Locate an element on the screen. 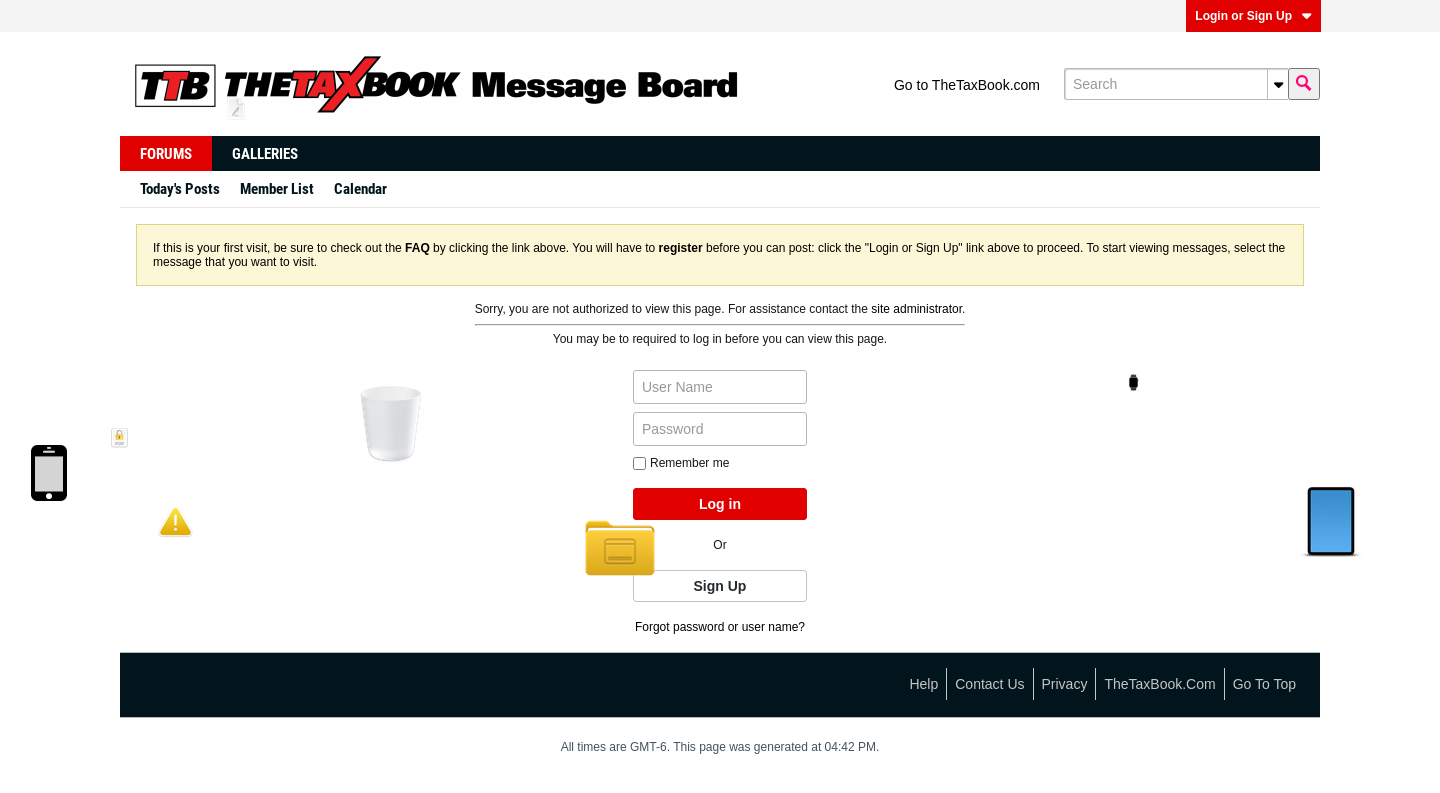 The image size is (1440, 793). report a system problem or crash is located at coordinates (175, 521).